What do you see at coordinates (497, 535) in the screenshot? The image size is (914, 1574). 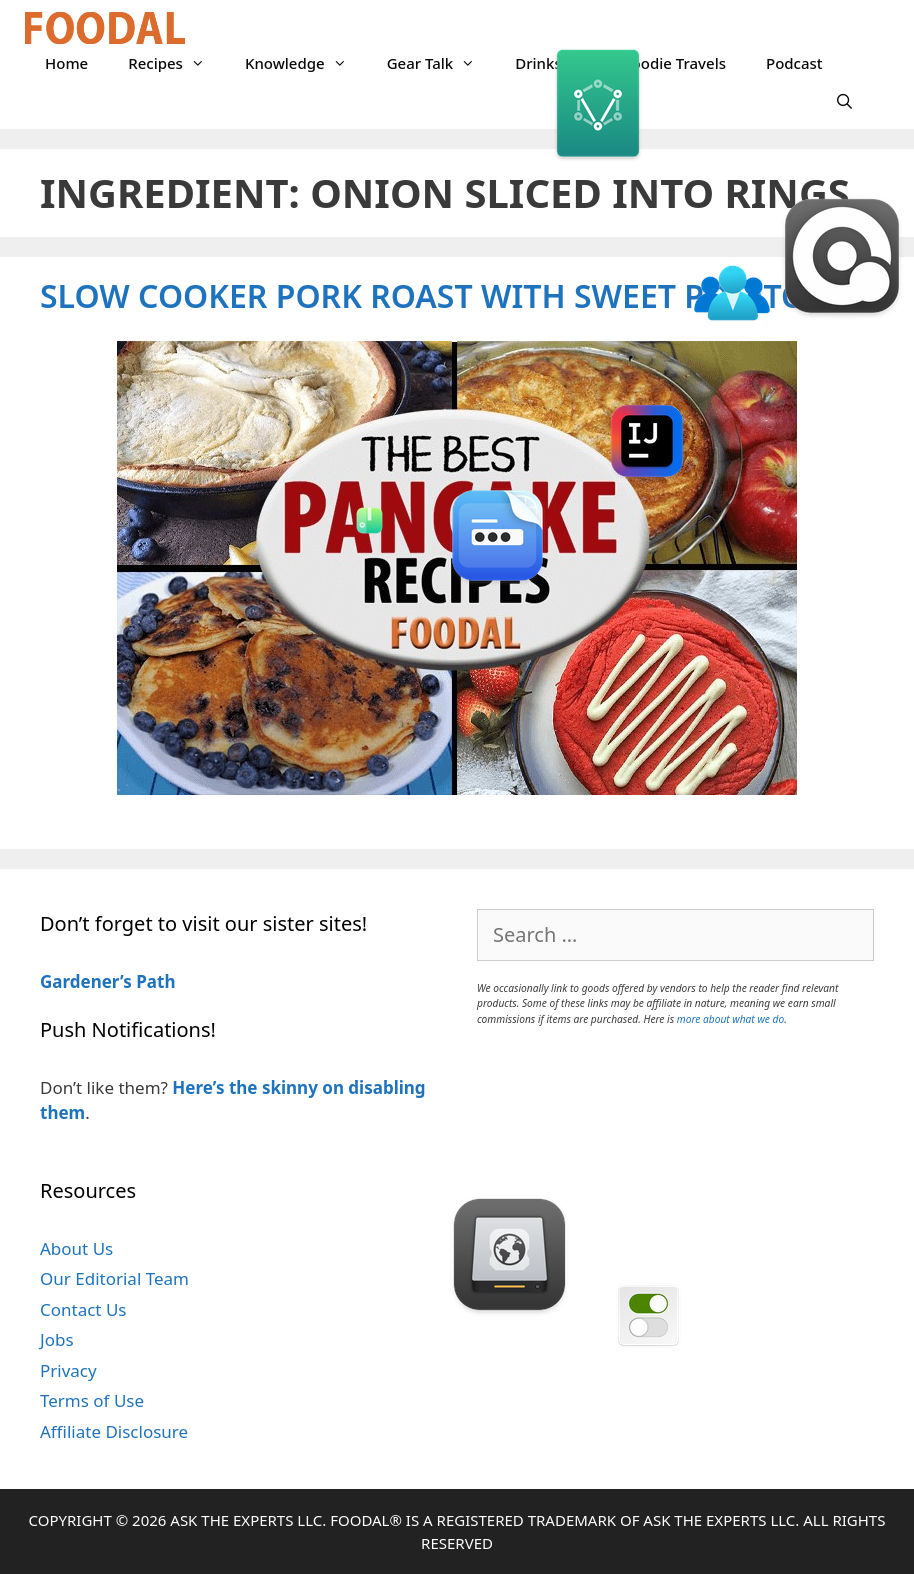 I see `open login or authentication app` at bounding box center [497, 535].